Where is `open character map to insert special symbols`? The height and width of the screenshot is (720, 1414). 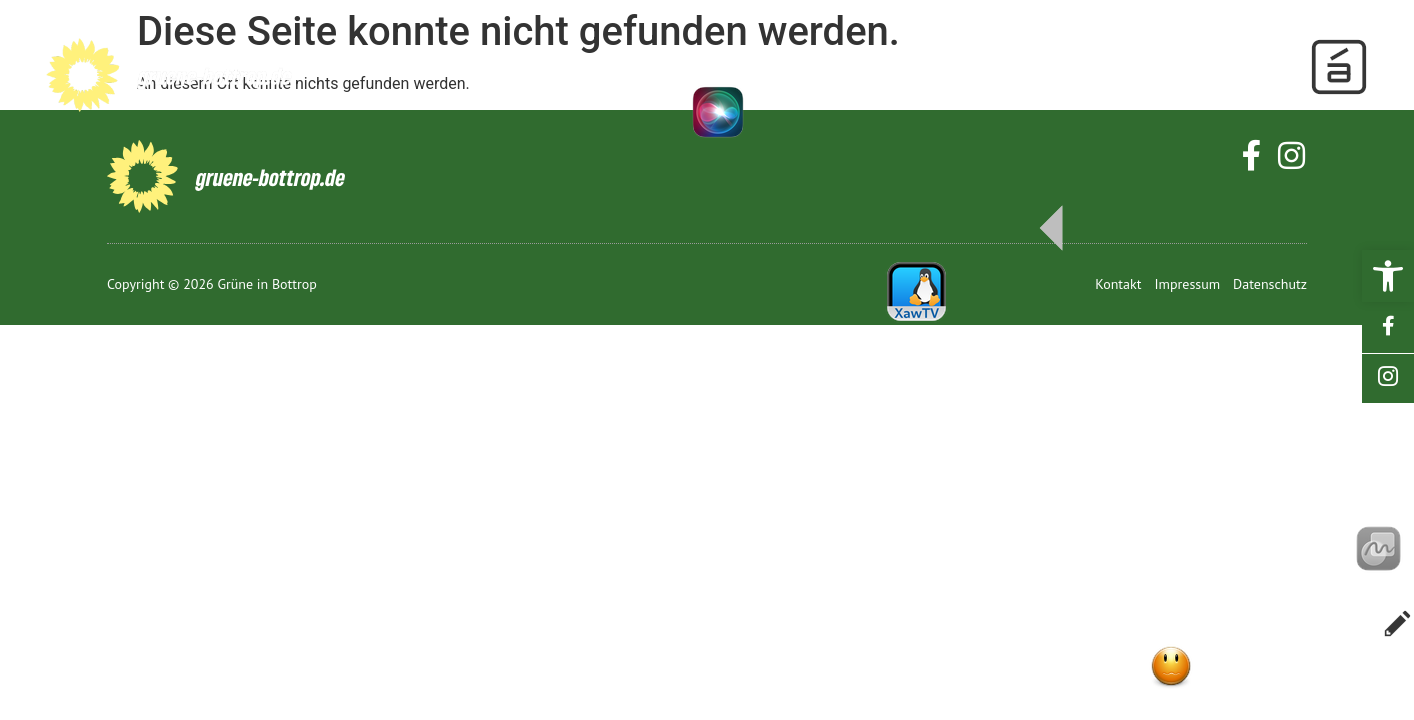
open character map to insert special symbols is located at coordinates (1339, 67).